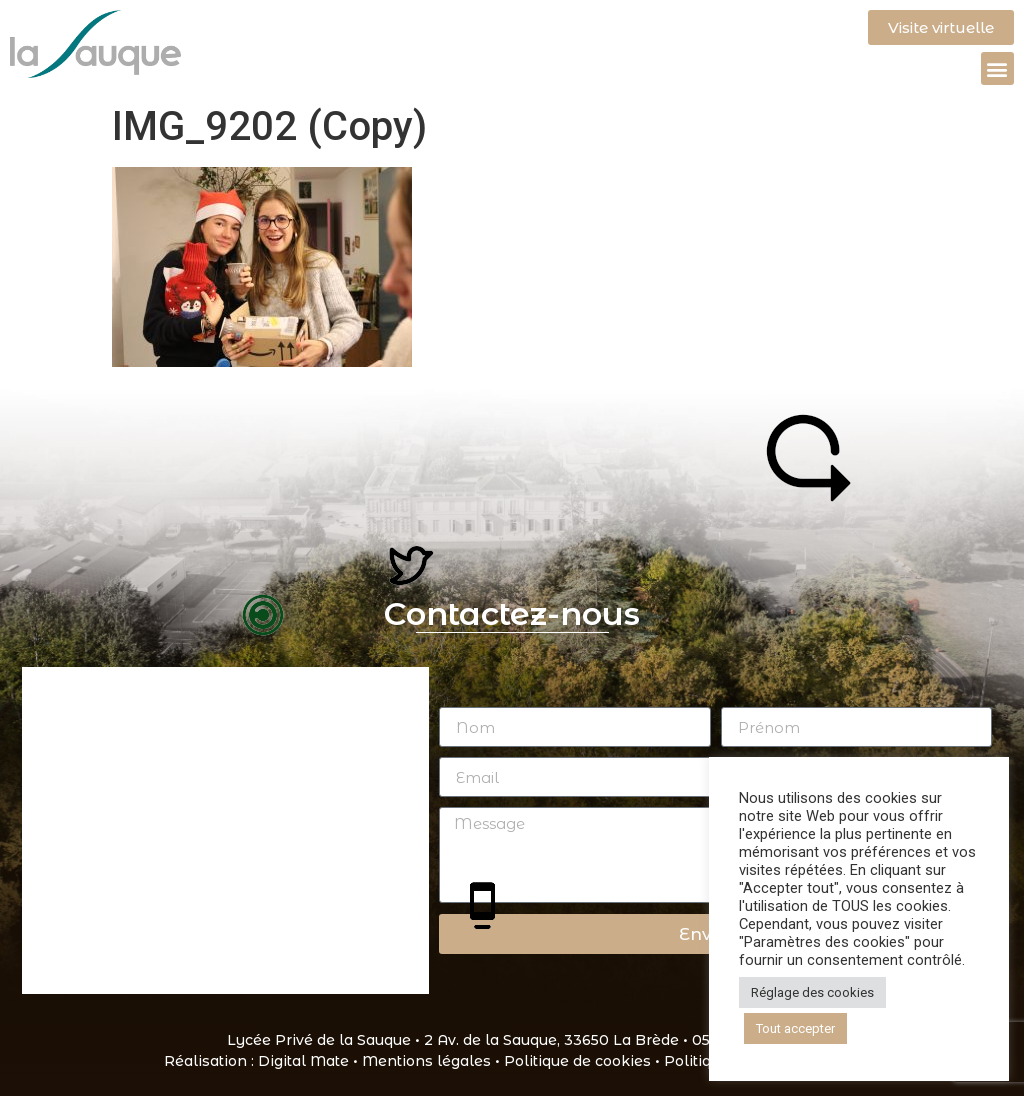  I want to click on repeat or iterate through items, so click(807, 455).